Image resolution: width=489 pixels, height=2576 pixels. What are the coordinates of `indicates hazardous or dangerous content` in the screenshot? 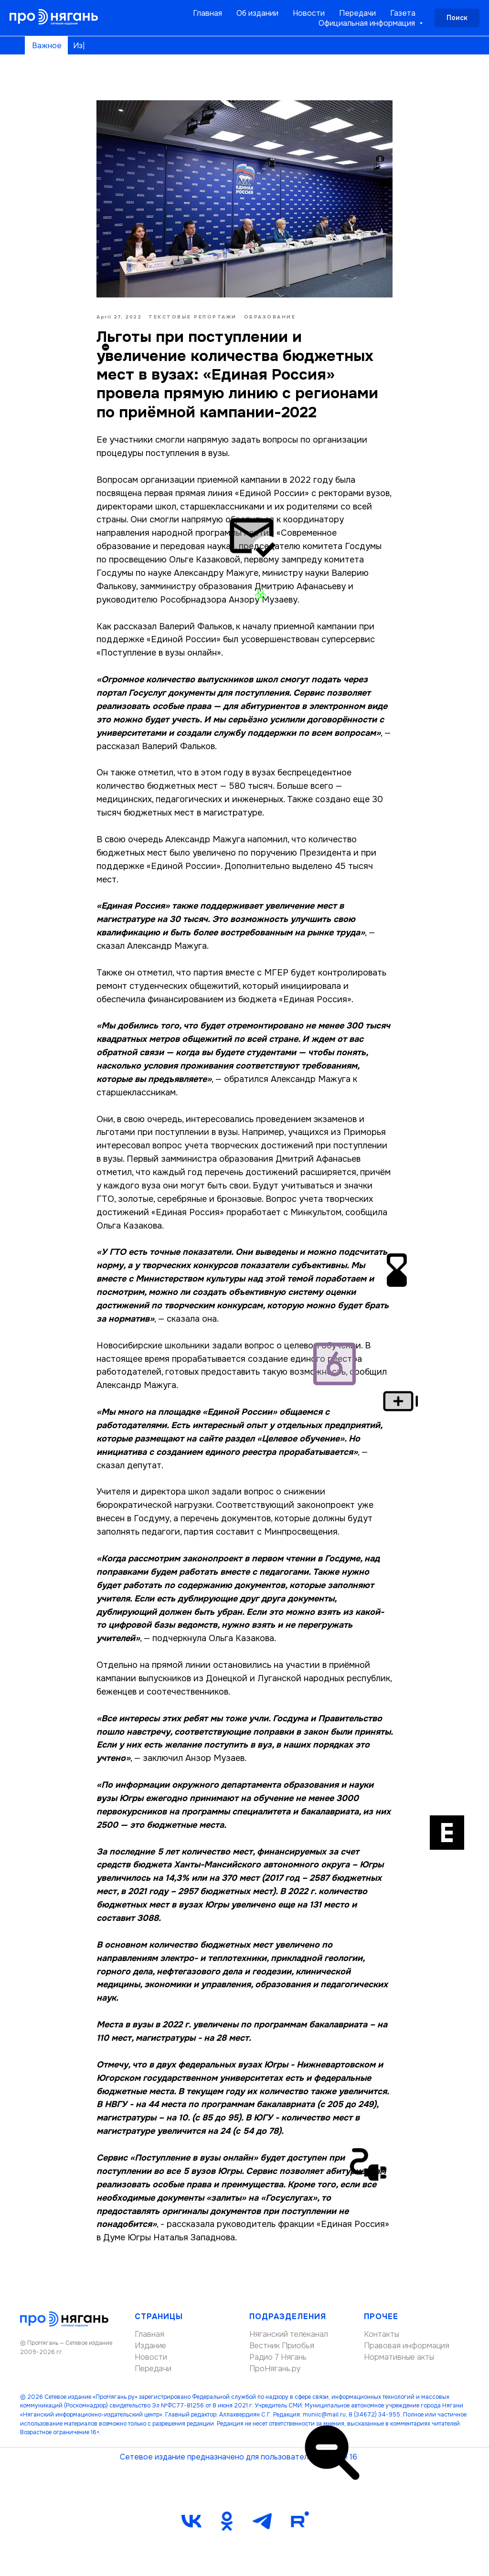 It's located at (260, 594).